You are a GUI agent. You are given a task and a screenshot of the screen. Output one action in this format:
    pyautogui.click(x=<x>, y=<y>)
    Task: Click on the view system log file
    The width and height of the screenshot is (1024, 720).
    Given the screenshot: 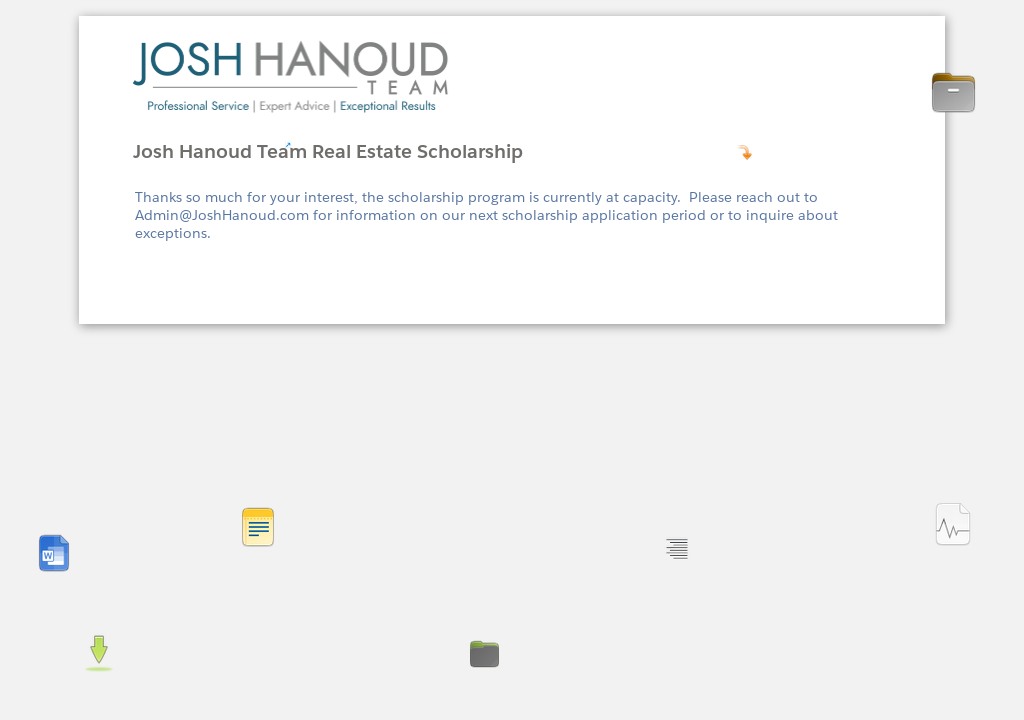 What is the action you would take?
    pyautogui.click(x=953, y=524)
    